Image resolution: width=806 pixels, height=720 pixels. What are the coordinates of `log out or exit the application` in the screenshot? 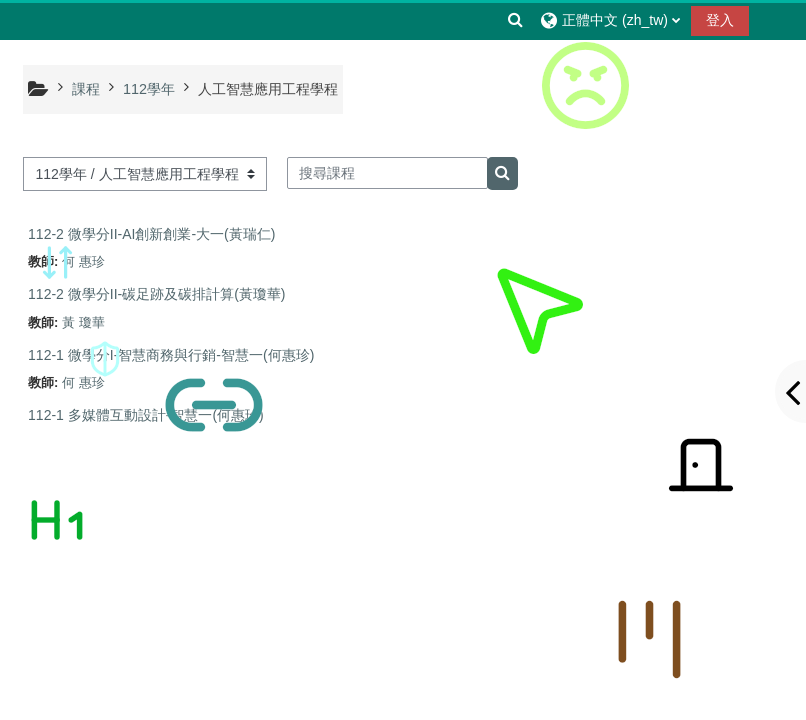 It's located at (701, 465).